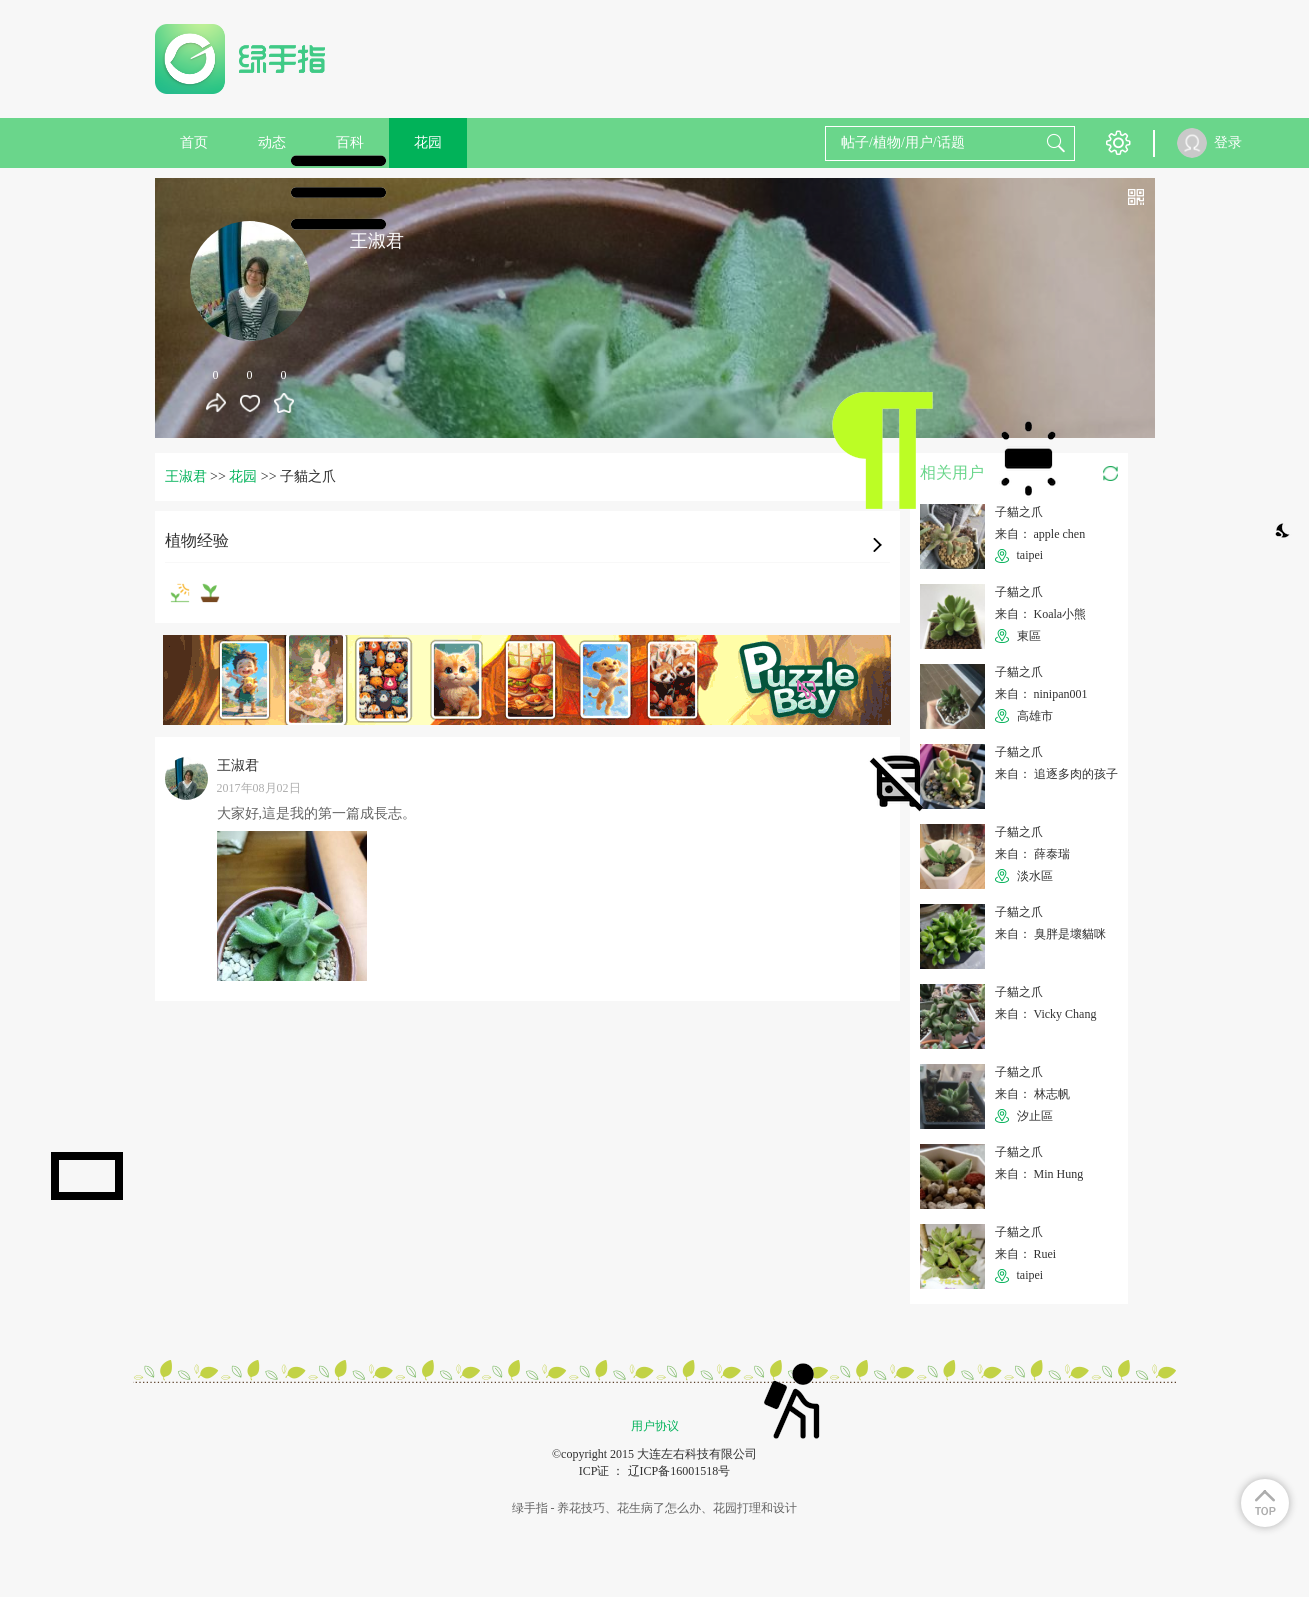 The width and height of the screenshot is (1309, 1597). Describe the element at coordinates (338, 192) in the screenshot. I see `open navigation menu` at that location.